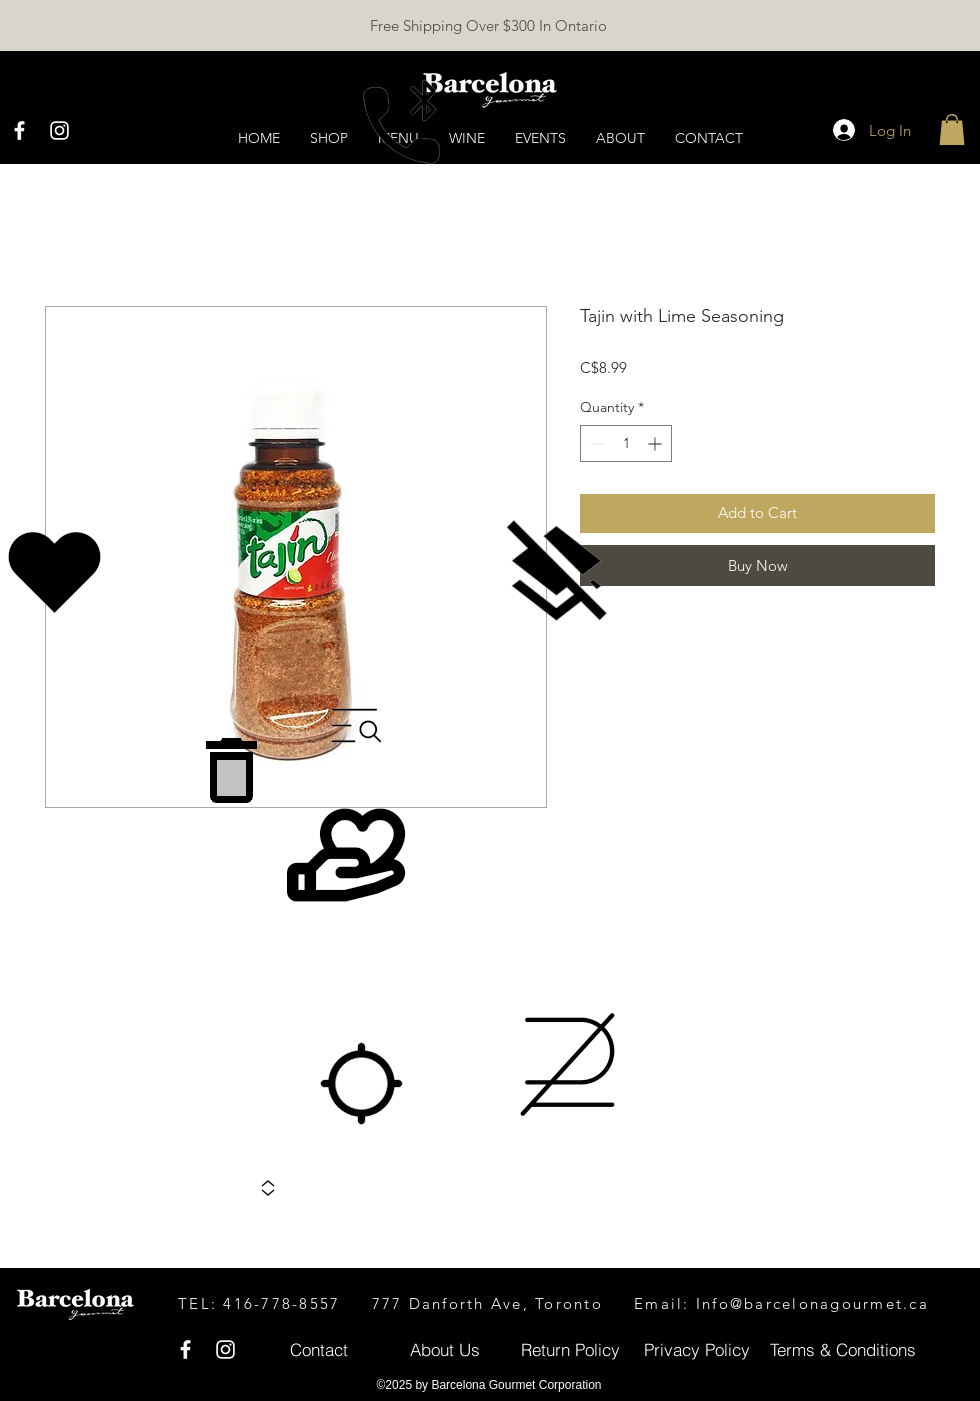 This screenshot has width=980, height=1401. I want to click on search within a list or document, so click(354, 725).